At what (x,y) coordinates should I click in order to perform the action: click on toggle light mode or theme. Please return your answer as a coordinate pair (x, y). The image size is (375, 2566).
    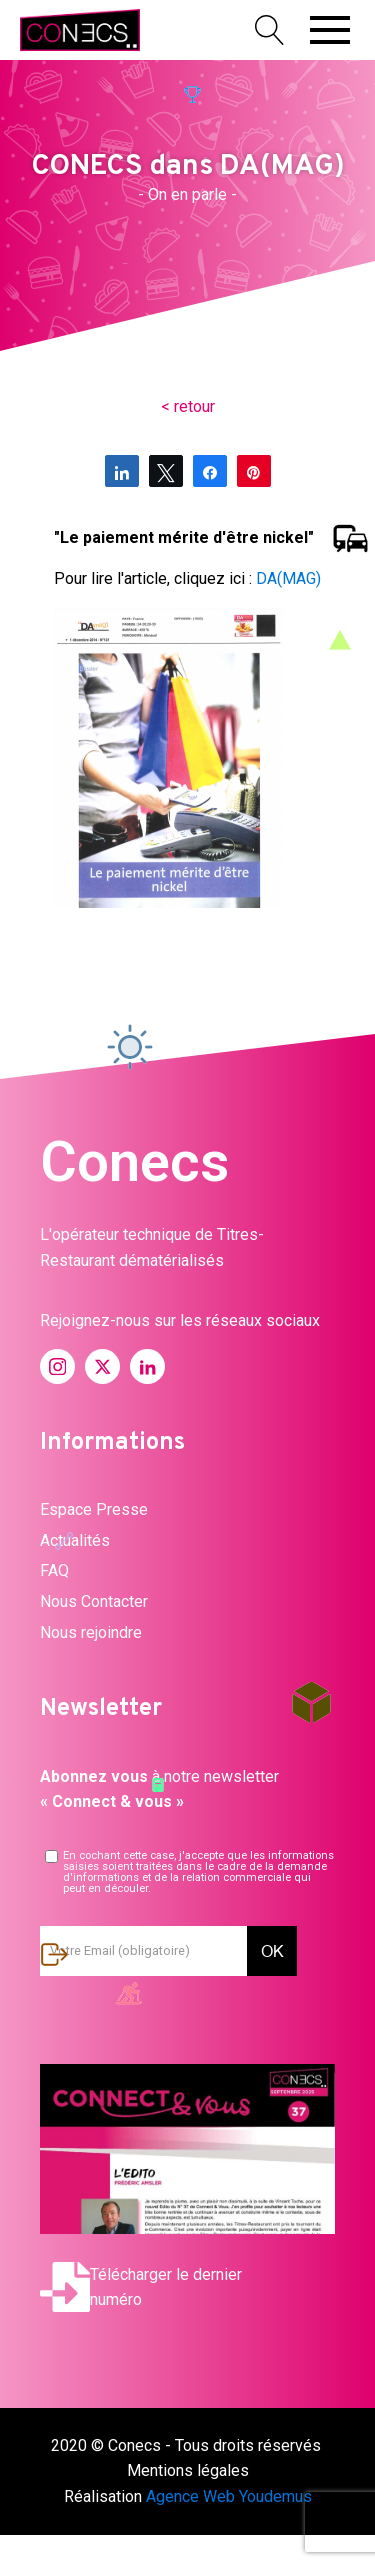
    Looking at the image, I should click on (130, 1047).